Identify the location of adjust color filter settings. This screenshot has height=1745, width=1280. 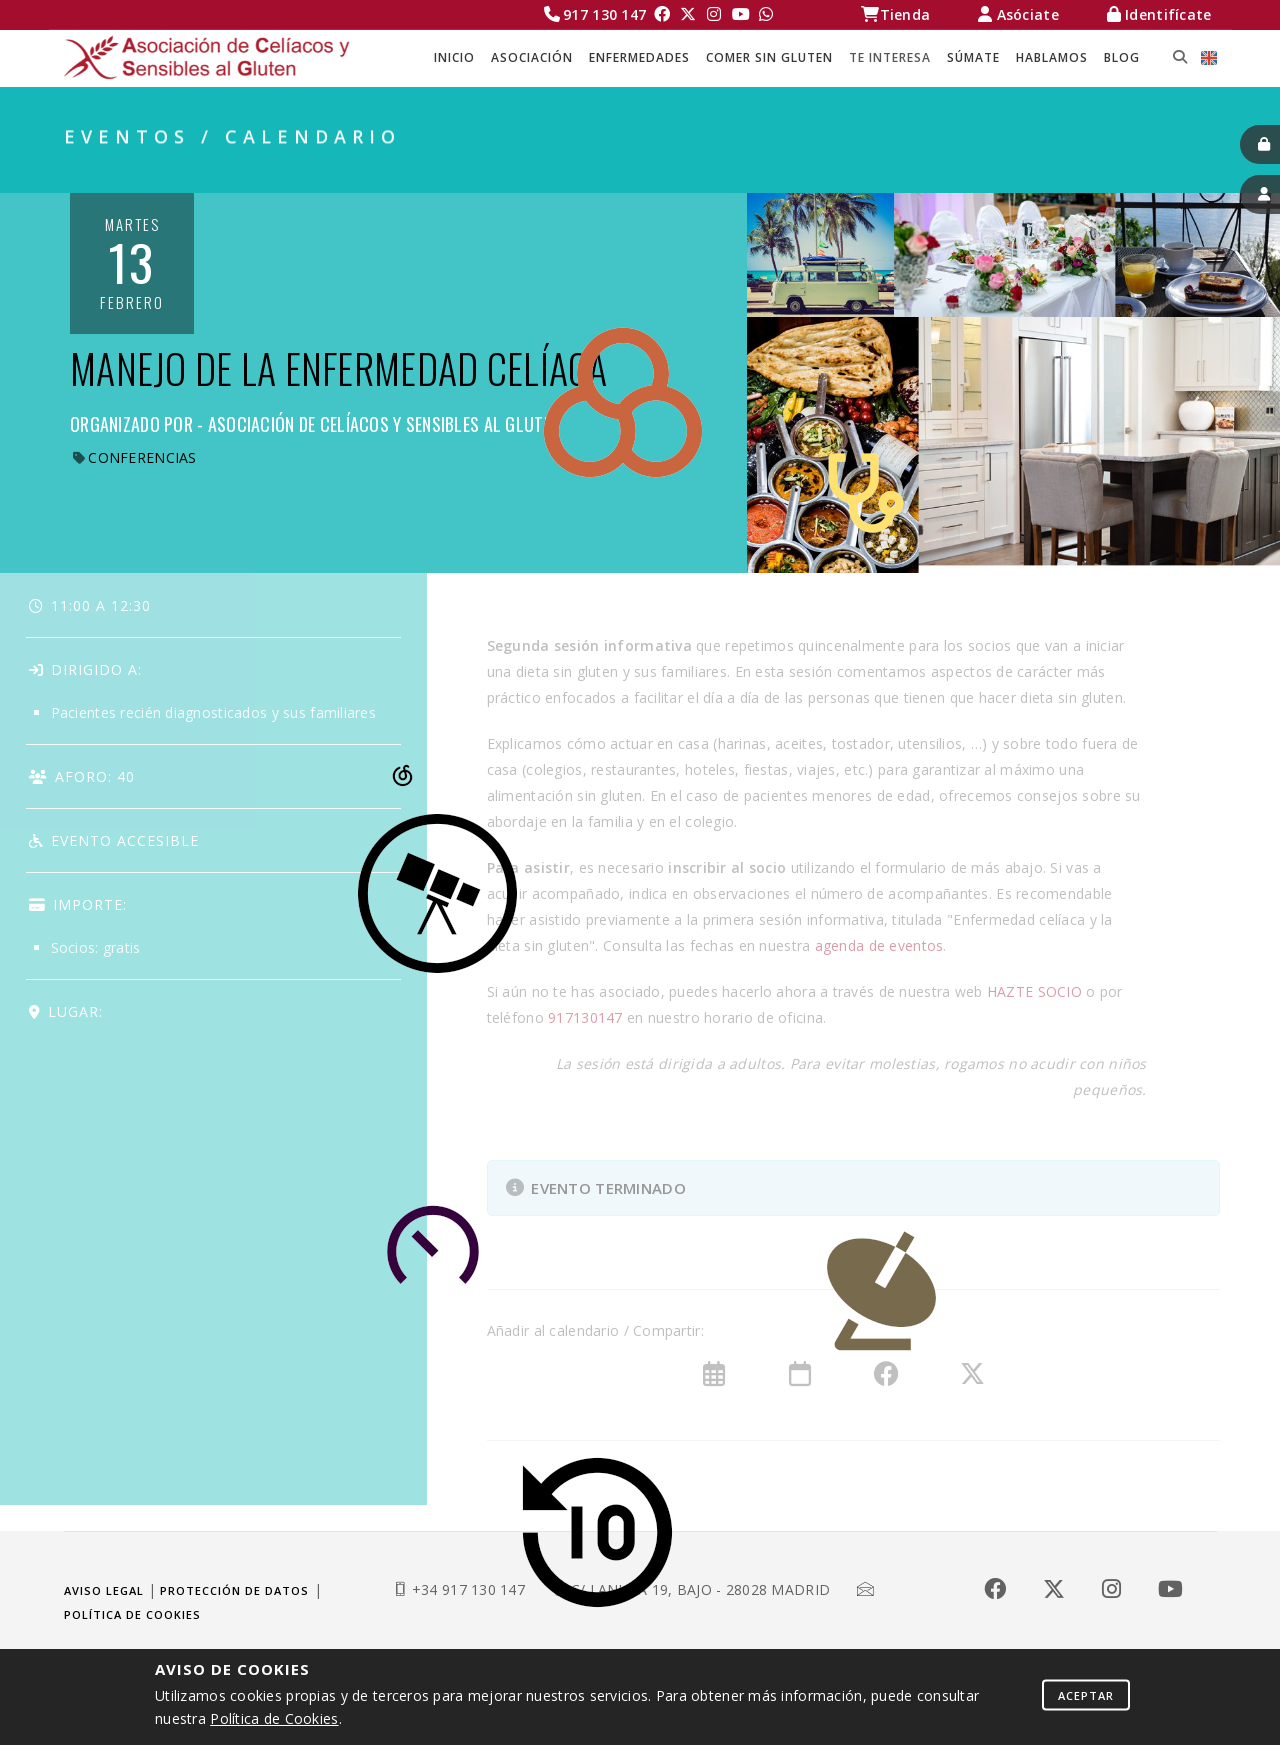
(623, 412).